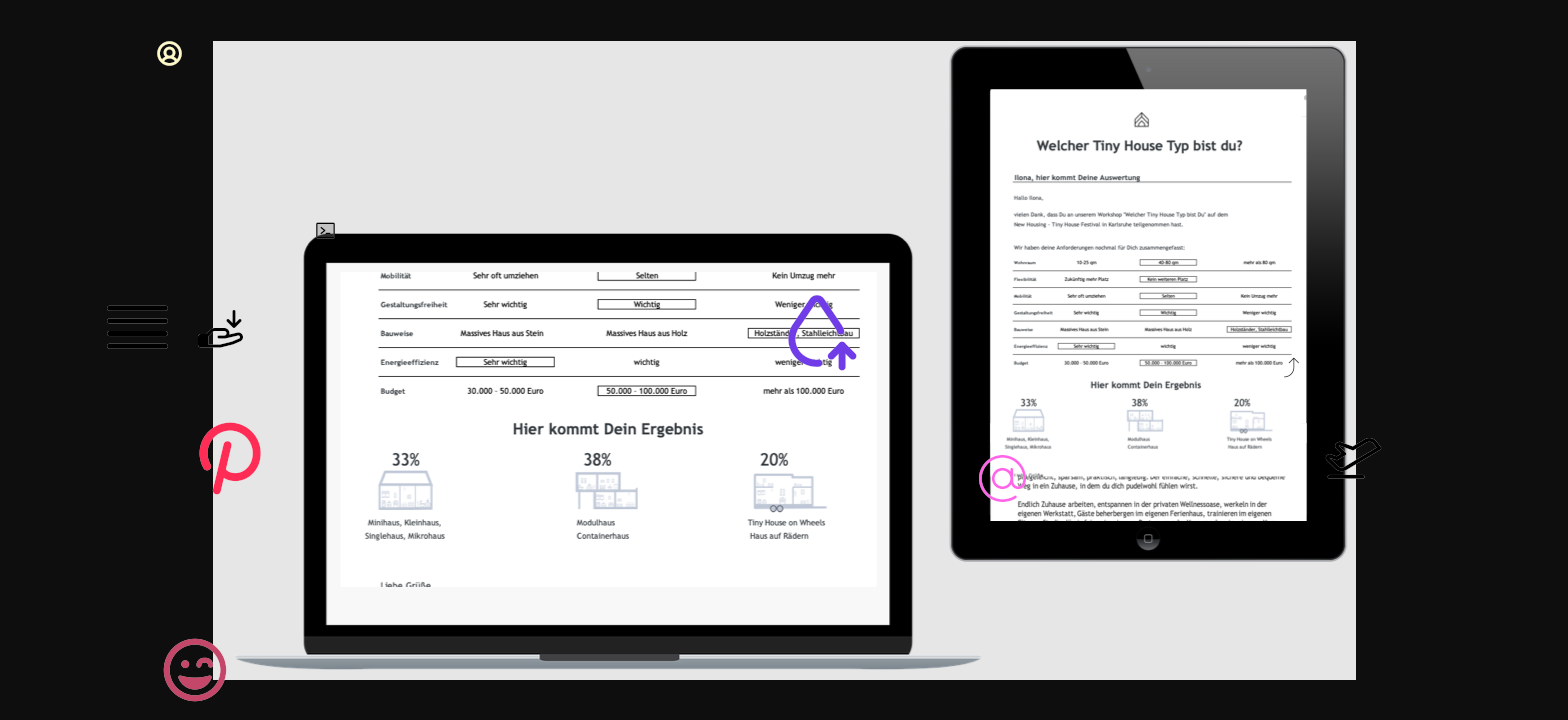 The image size is (1568, 720). Describe the element at coordinates (1002, 478) in the screenshot. I see `enter or view email address` at that location.